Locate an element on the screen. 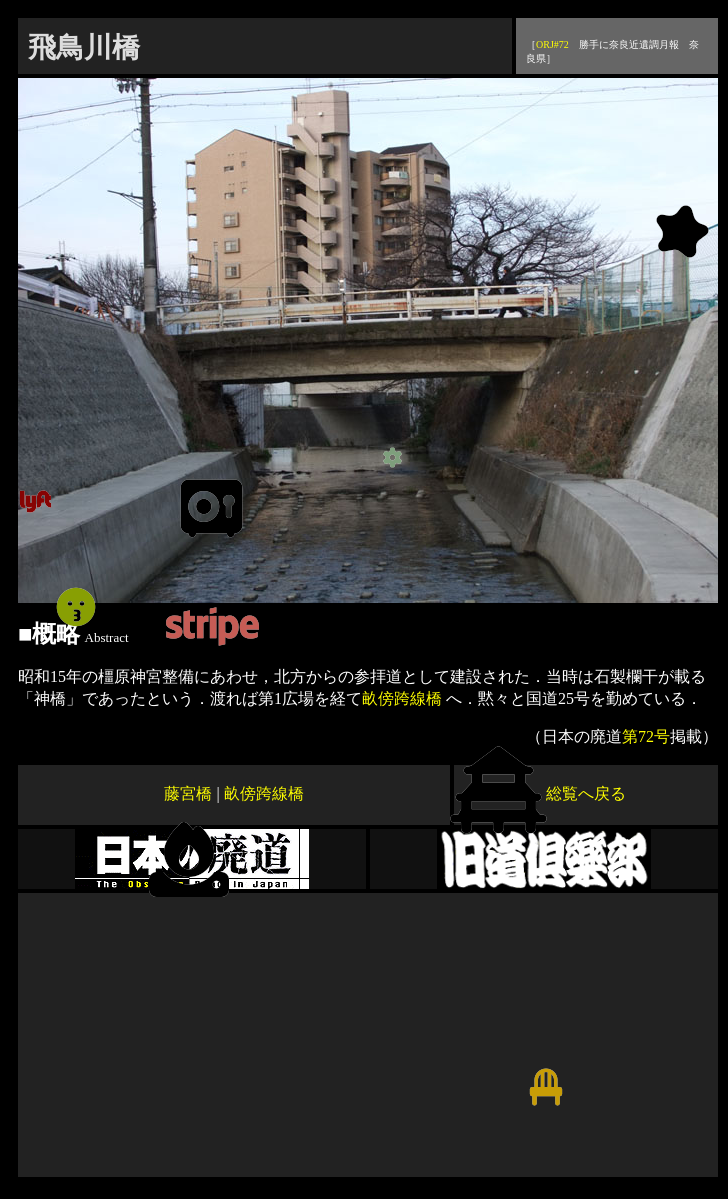 Image resolution: width=728 pixels, height=1199 pixels. access settings or preferences is located at coordinates (392, 457).